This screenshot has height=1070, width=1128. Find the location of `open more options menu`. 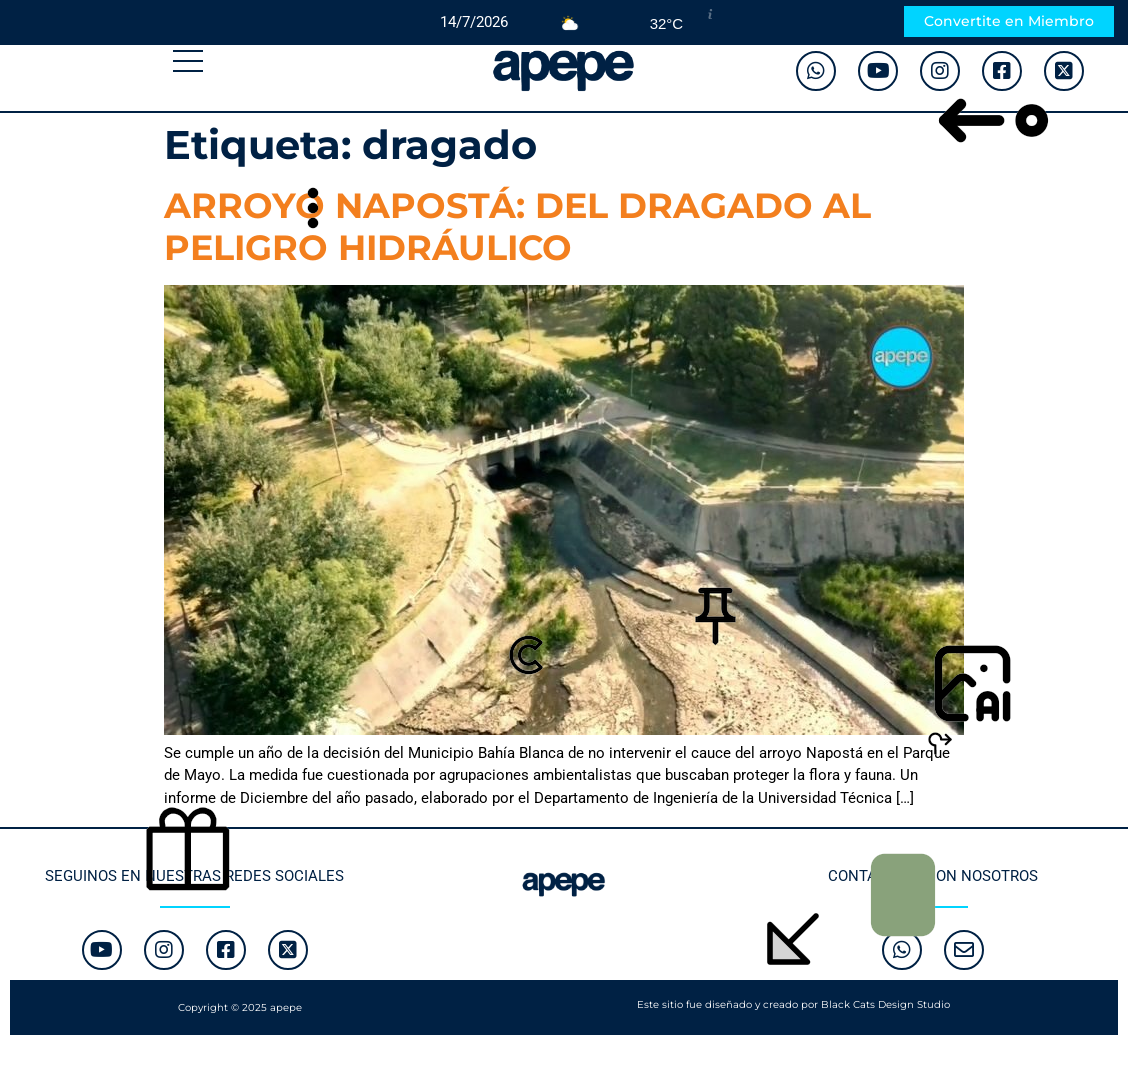

open more options menu is located at coordinates (313, 208).